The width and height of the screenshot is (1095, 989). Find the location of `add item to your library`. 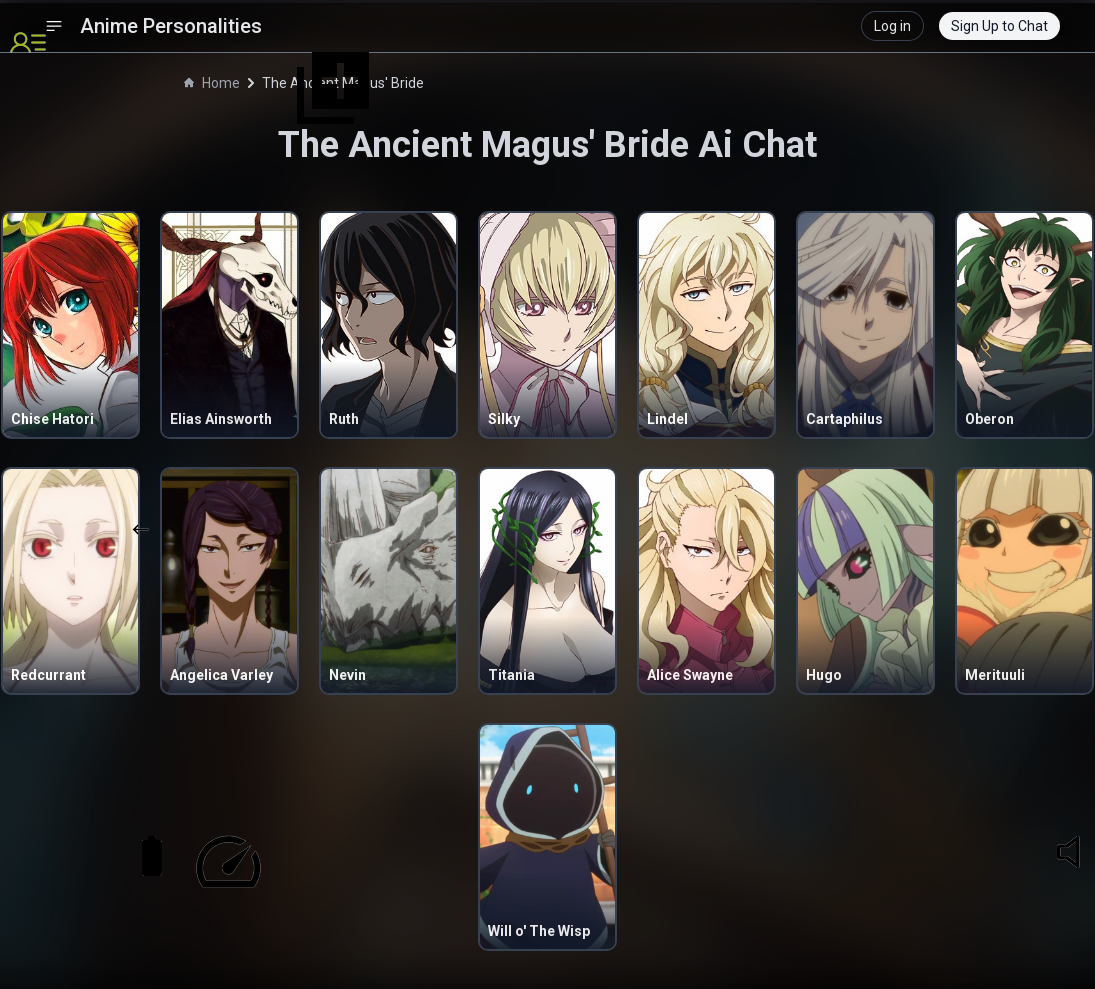

add item to your library is located at coordinates (333, 88).